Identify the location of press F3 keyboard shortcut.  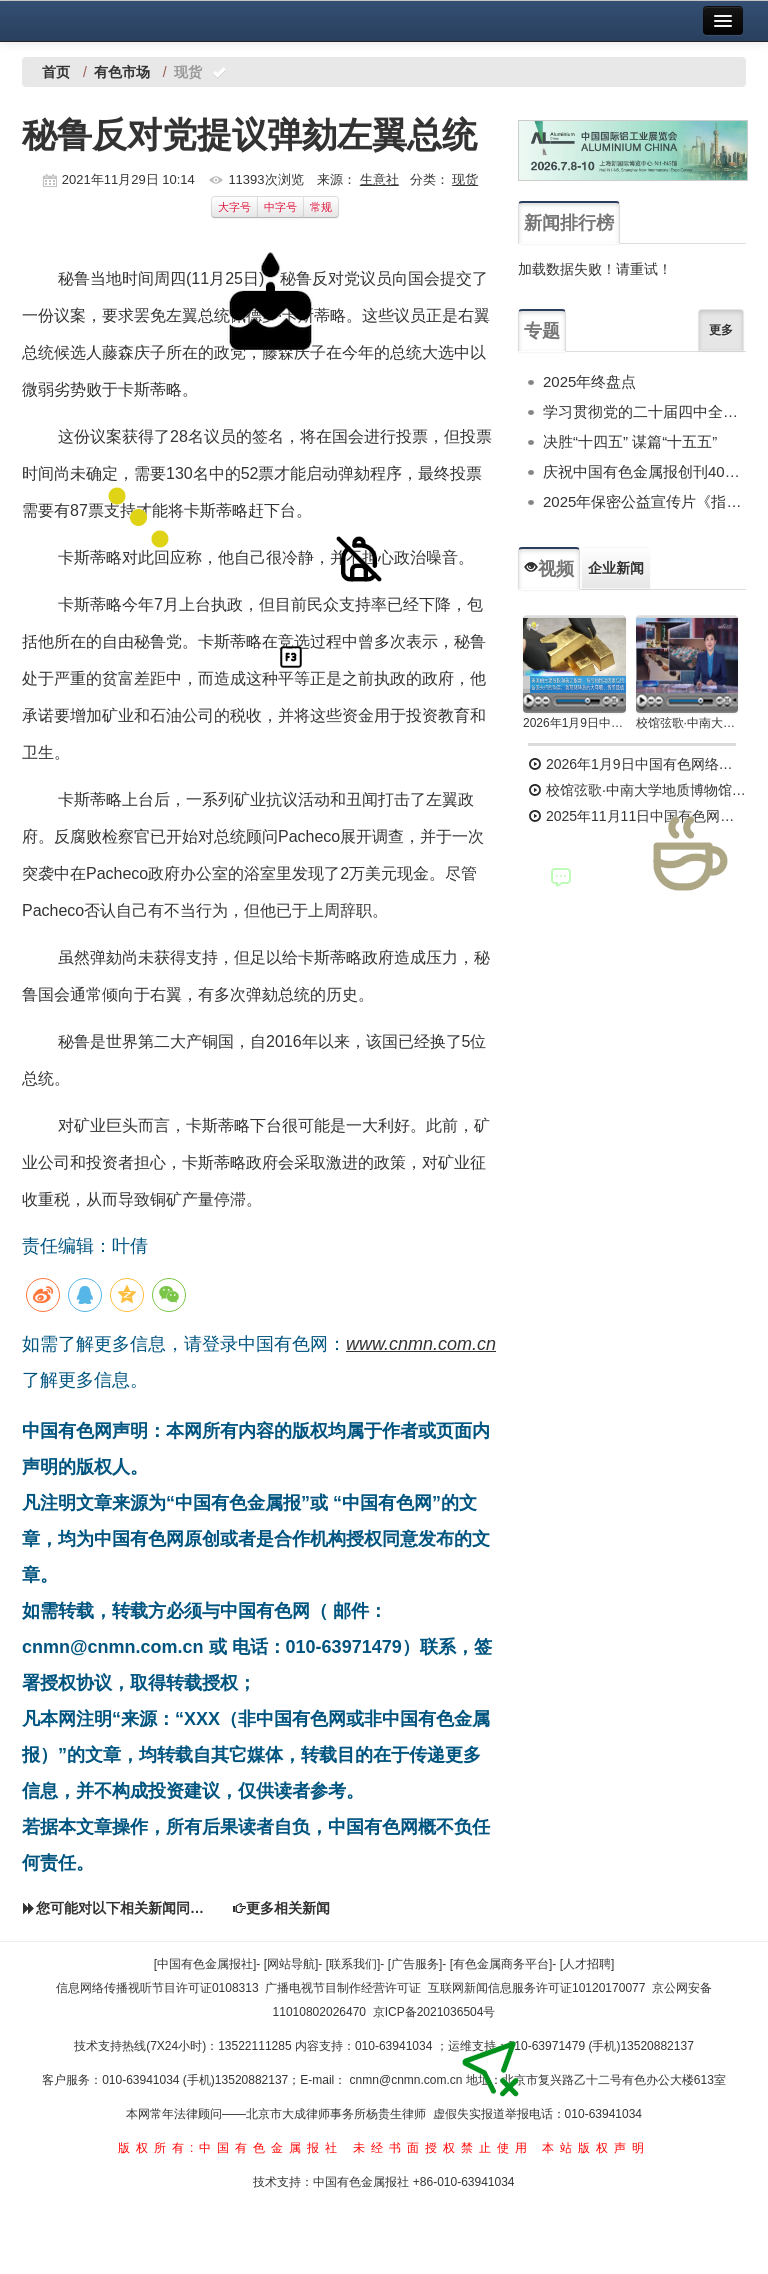
(291, 657).